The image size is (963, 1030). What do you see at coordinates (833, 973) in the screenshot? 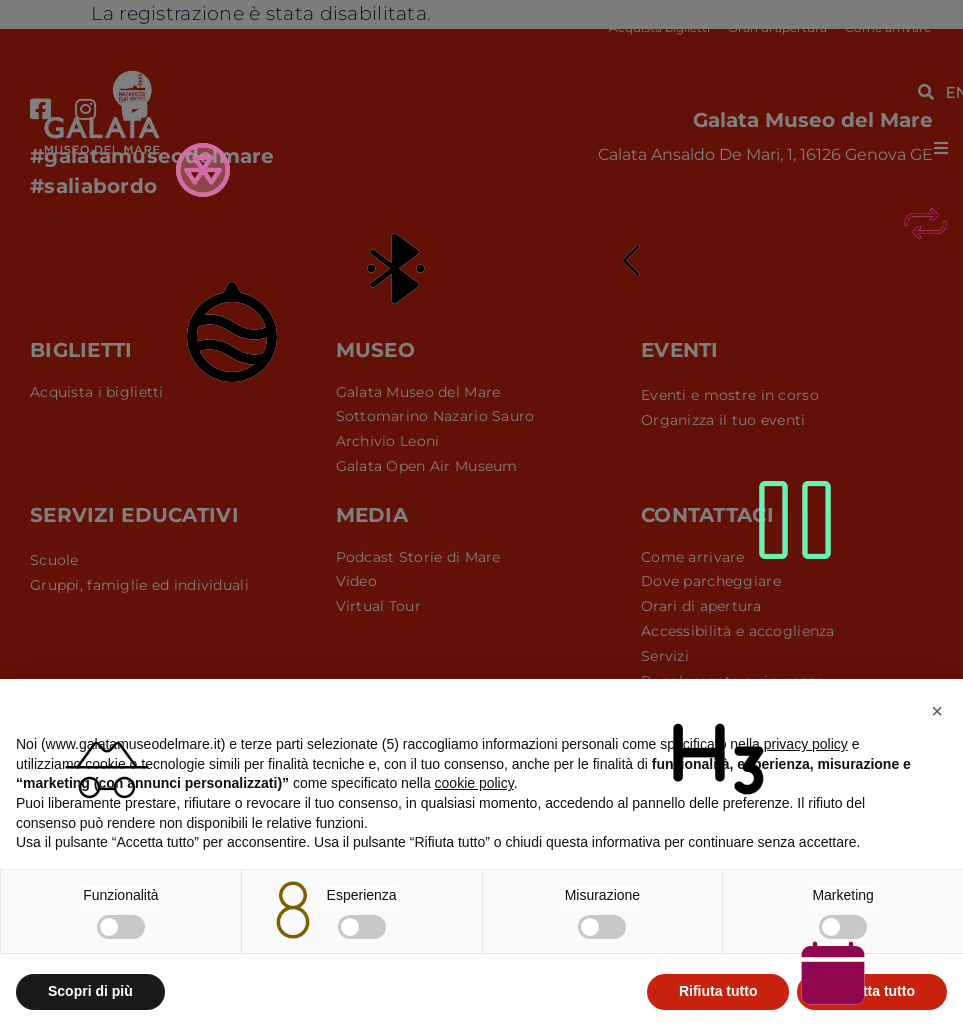
I see `view calendar with no events scheduled` at bounding box center [833, 973].